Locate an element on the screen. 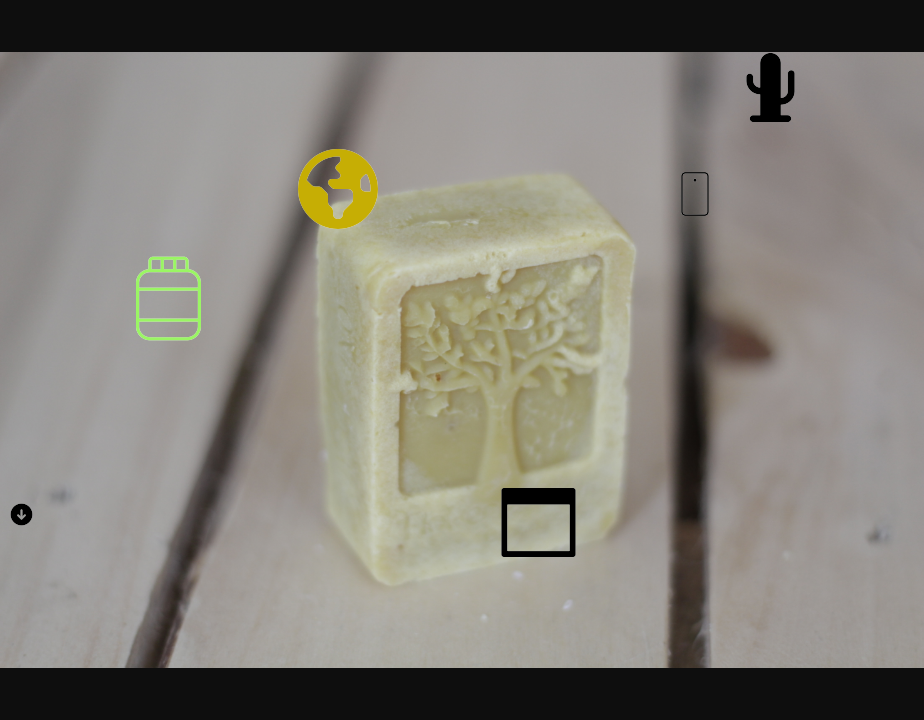  download file or content is located at coordinates (21, 514).